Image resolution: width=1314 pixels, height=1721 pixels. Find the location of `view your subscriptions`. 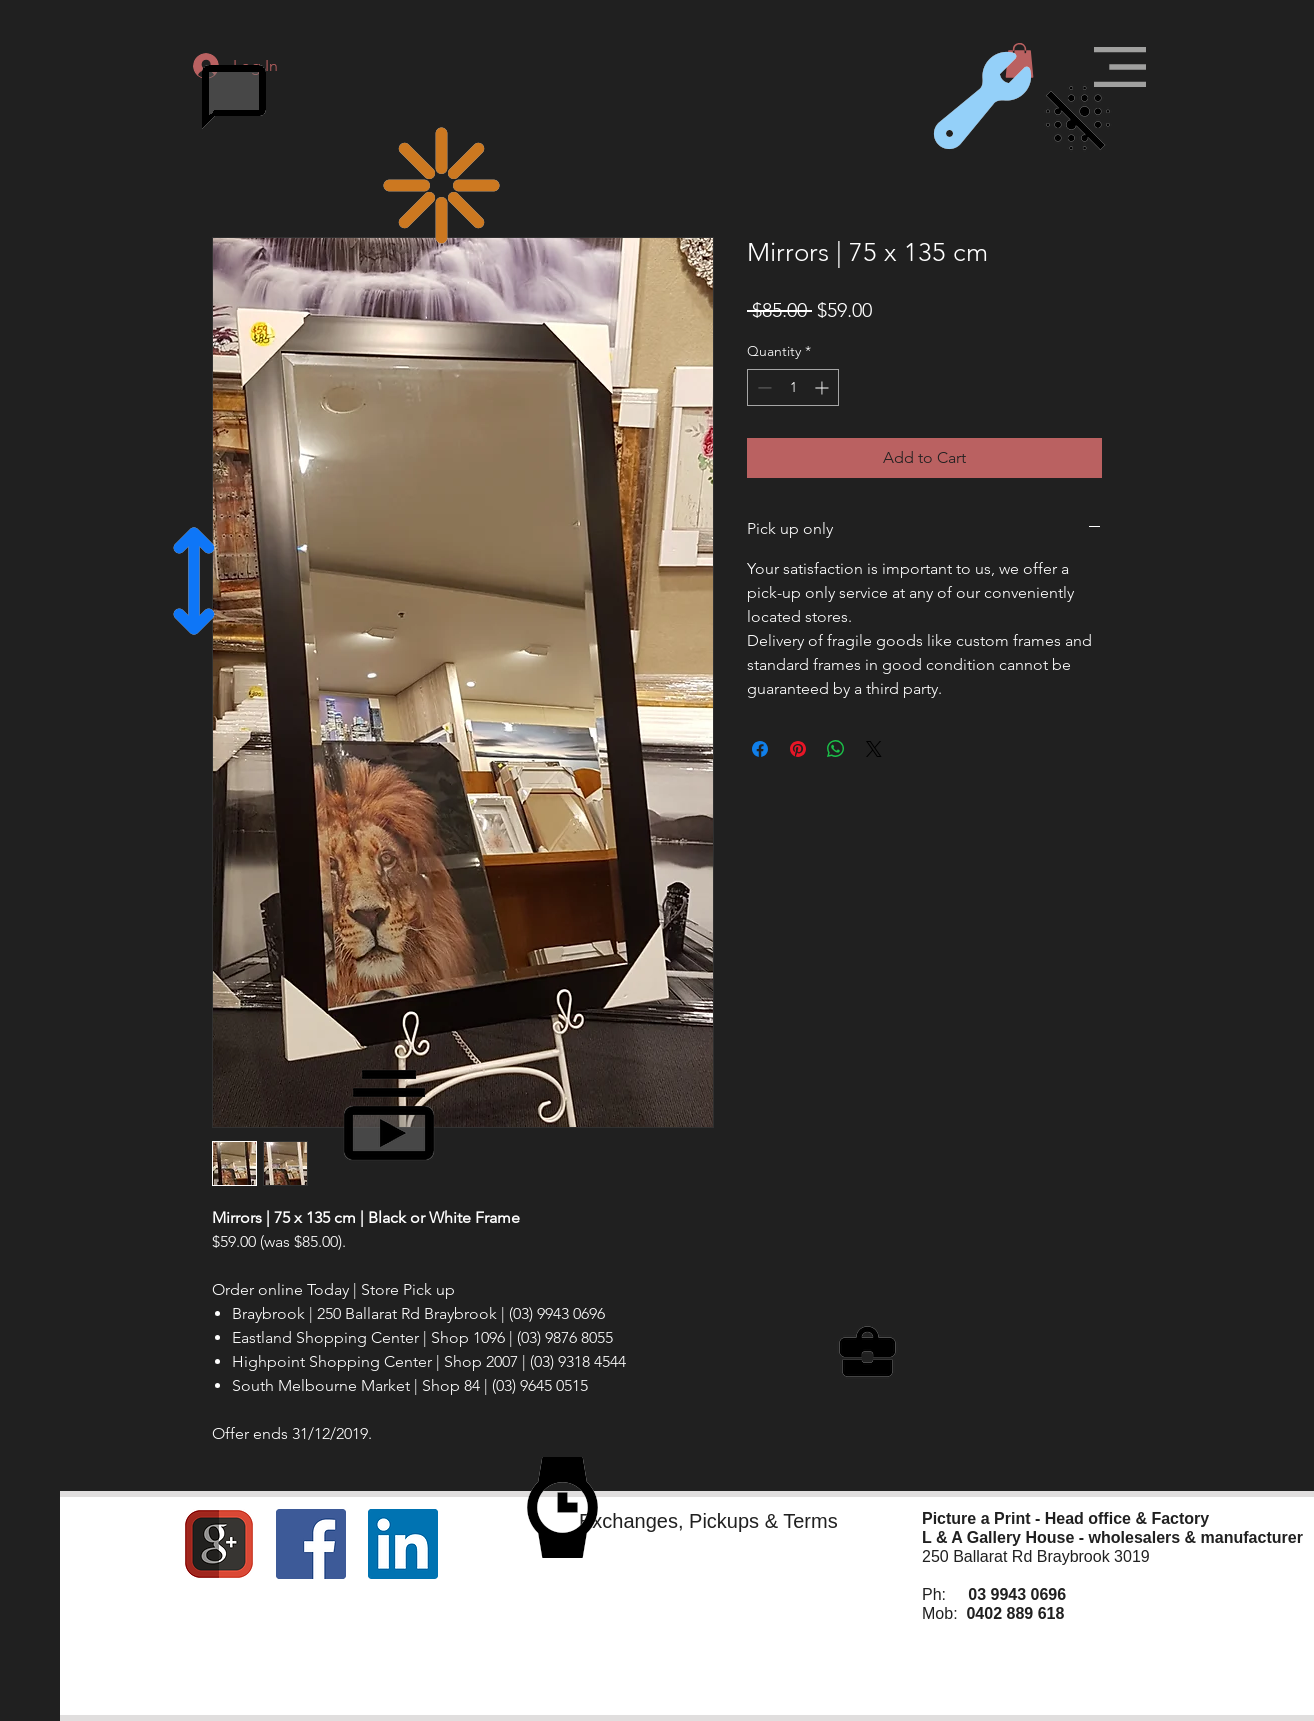

view your subscriptions is located at coordinates (389, 1115).